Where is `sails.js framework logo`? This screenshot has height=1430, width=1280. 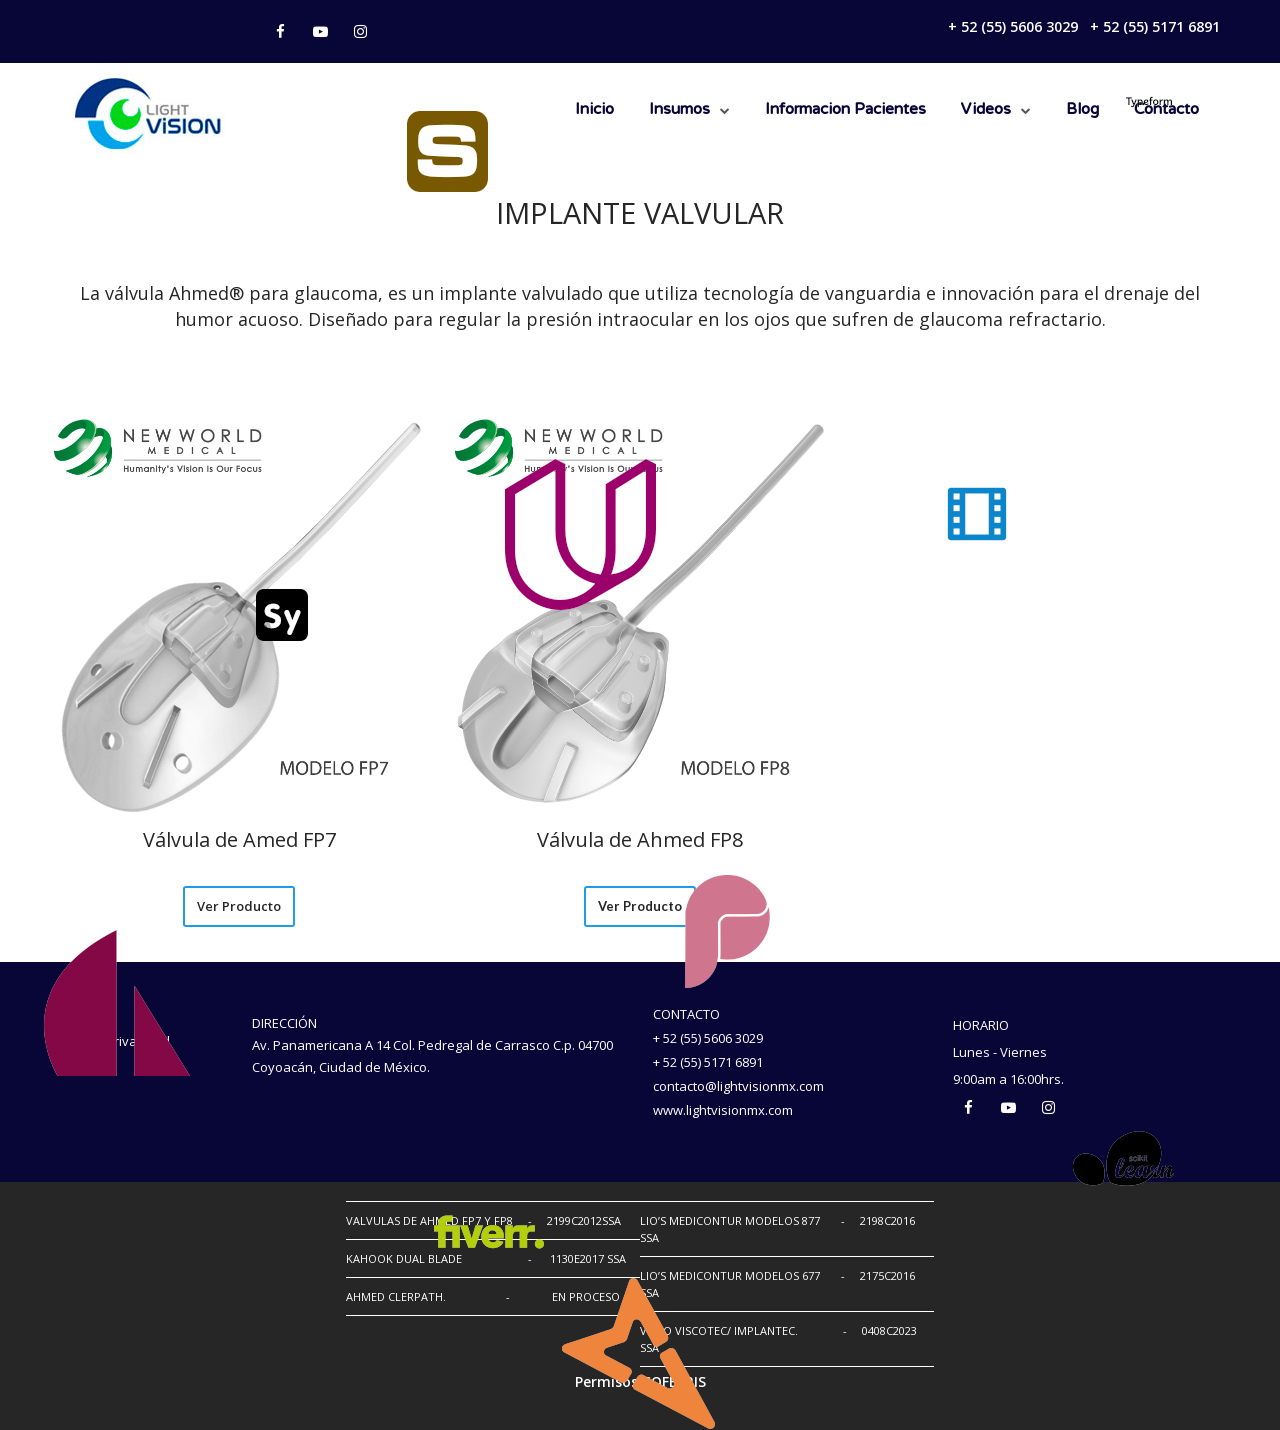 sails.js framework logo is located at coordinates (117, 1003).